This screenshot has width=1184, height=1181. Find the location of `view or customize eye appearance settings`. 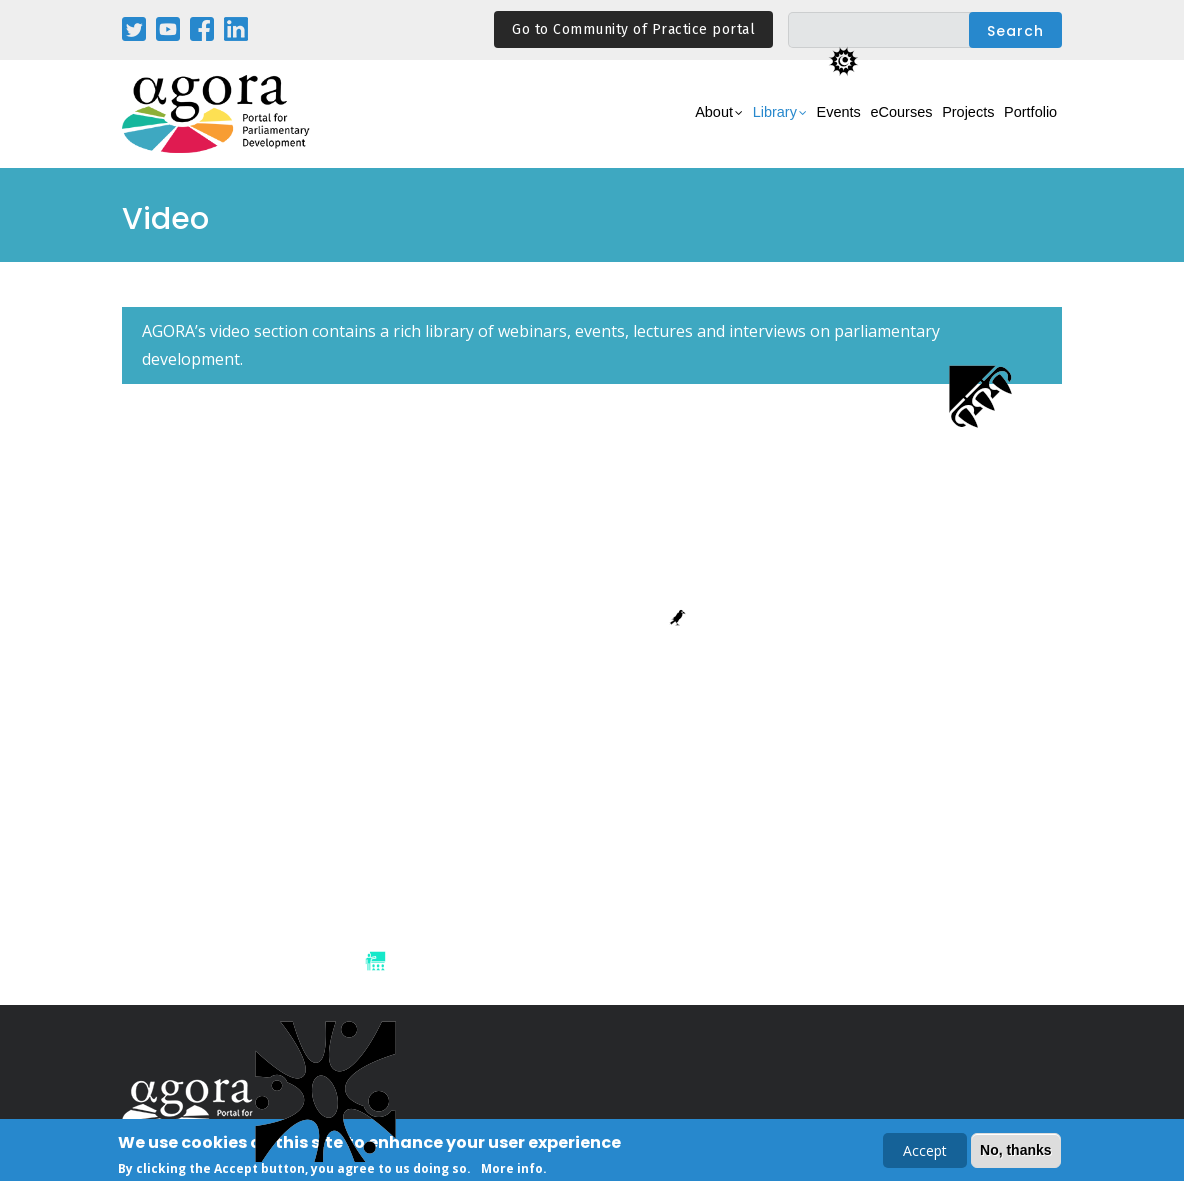

view or customize eye appearance settings is located at coordinates (843, 61).